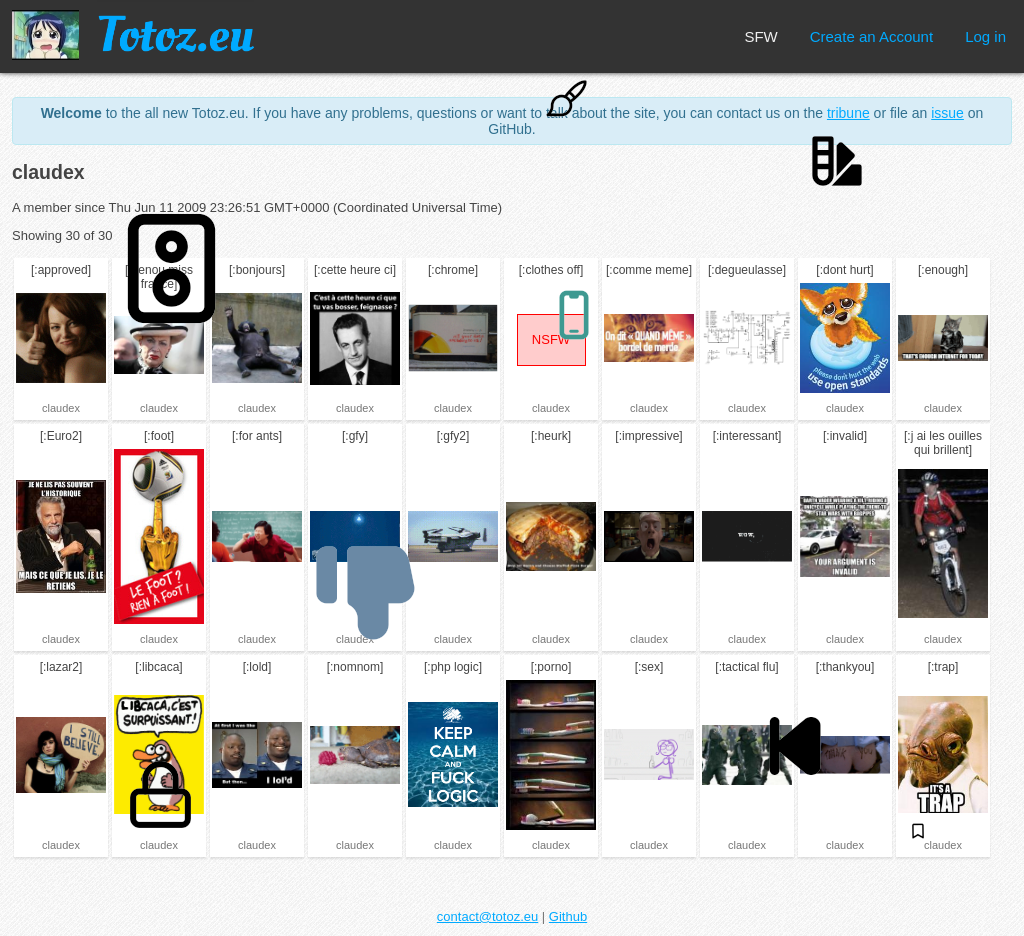  Describe the element at coordinates (171, 268) in the screenshot. I see `adjust audio or speaker settings` at that location.